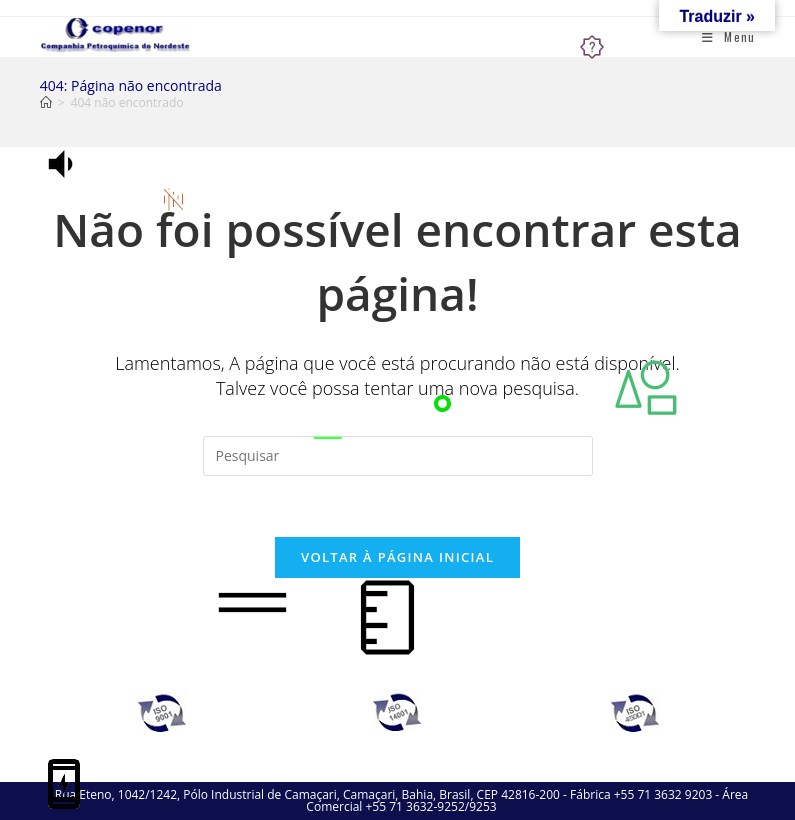  Describe the element at coordinates (442, 403) in the screenshot. I see `indicates an unread item or notification` at that location.